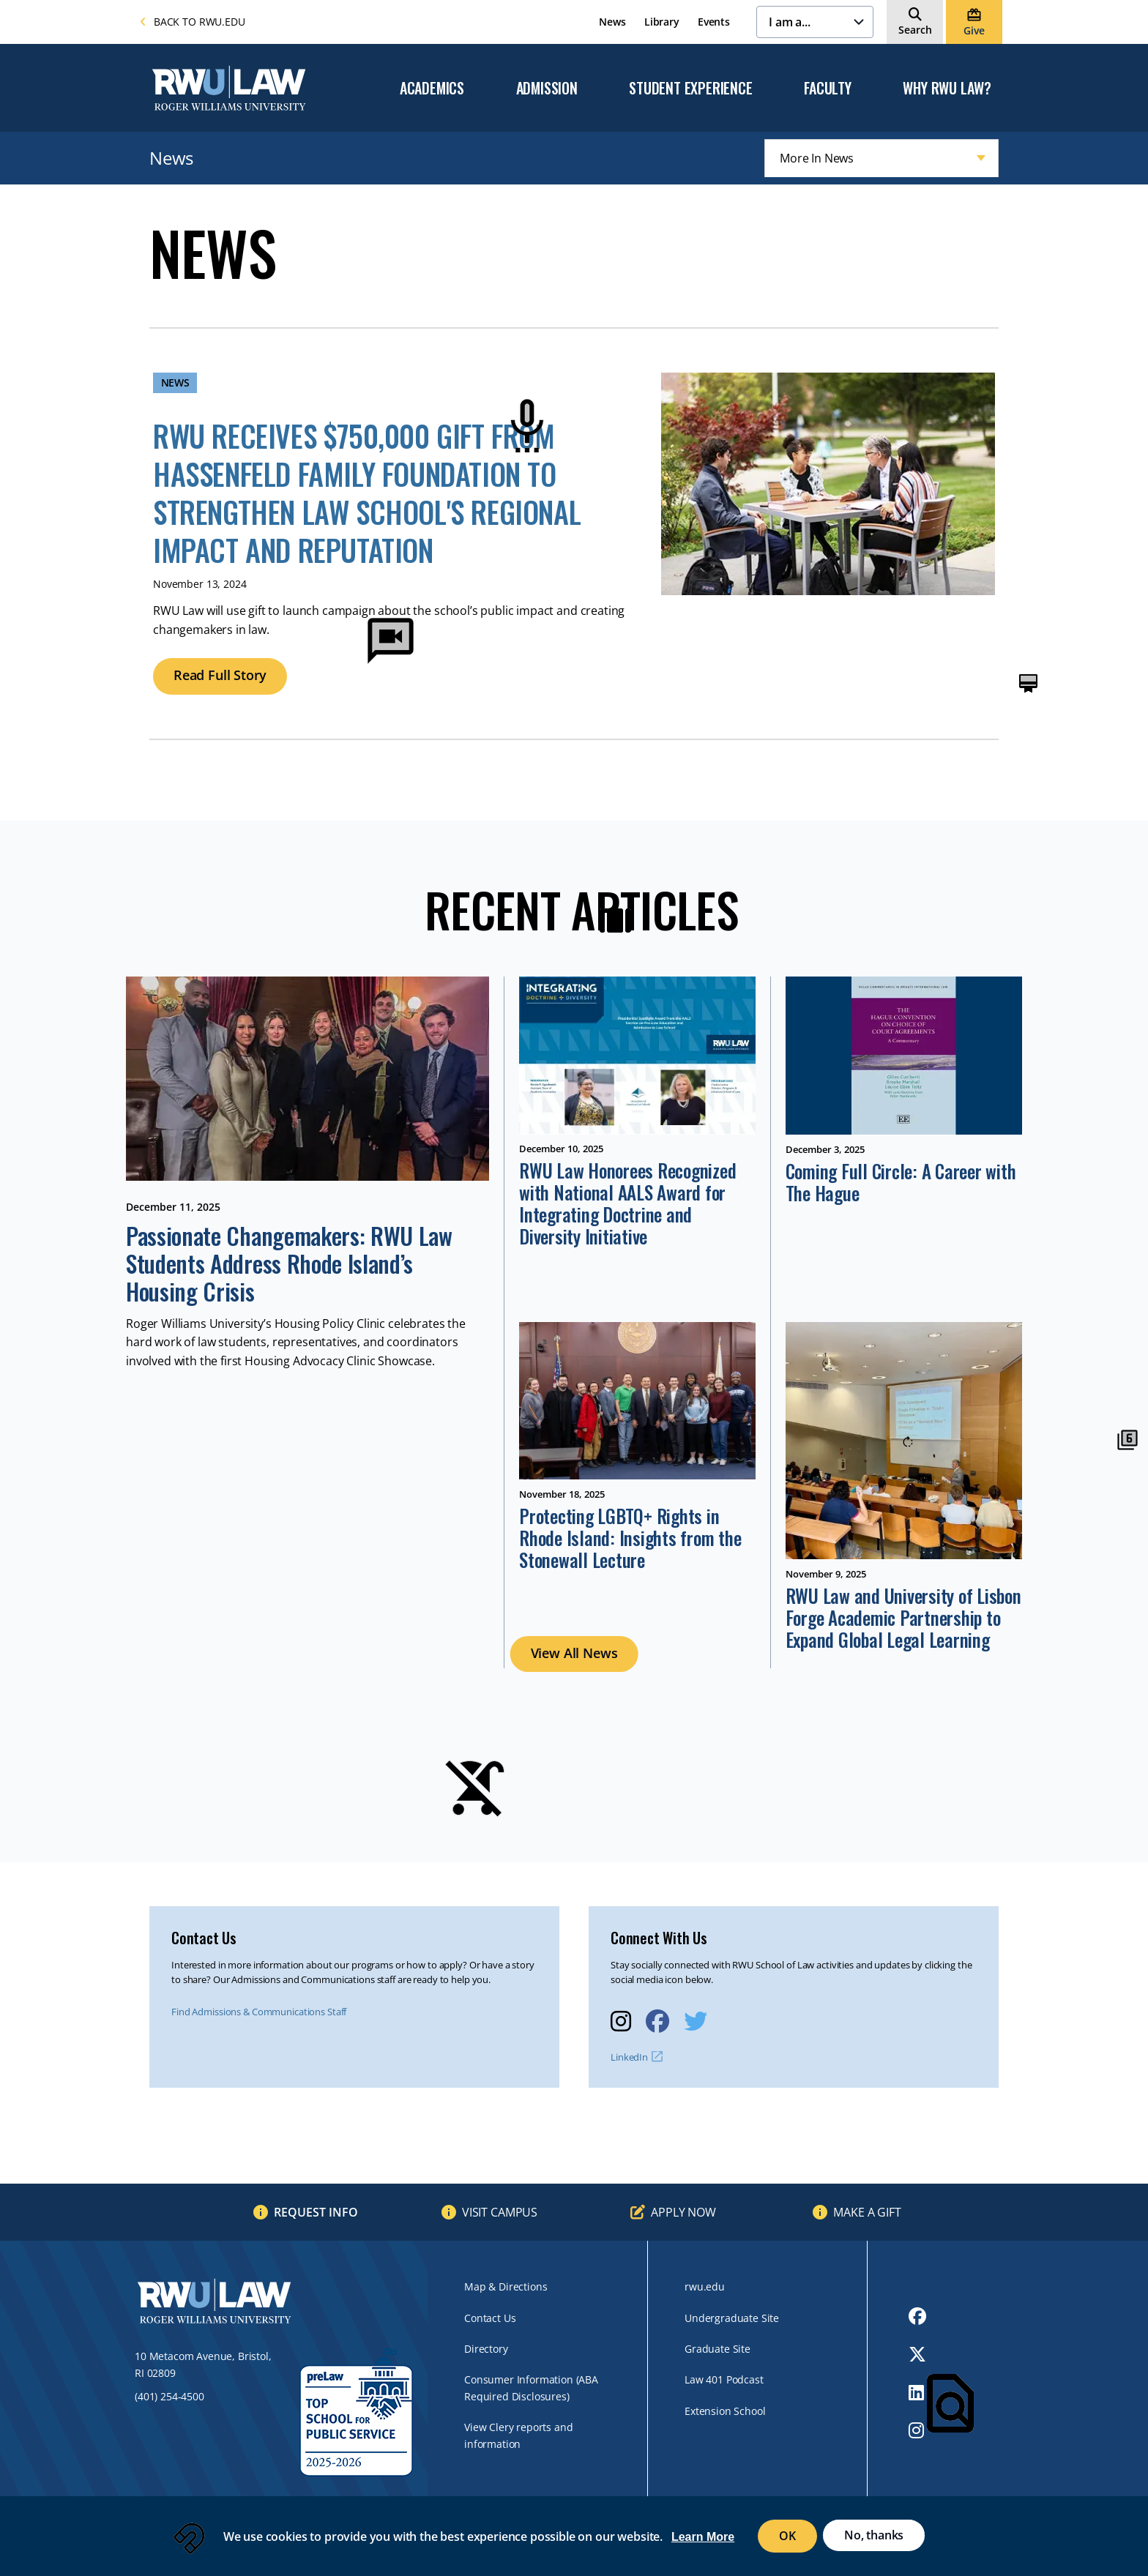 This screenshot has height=2576, width=1148. I want to click on filter option 6 in a series of image filters, so click(1128, 1440).